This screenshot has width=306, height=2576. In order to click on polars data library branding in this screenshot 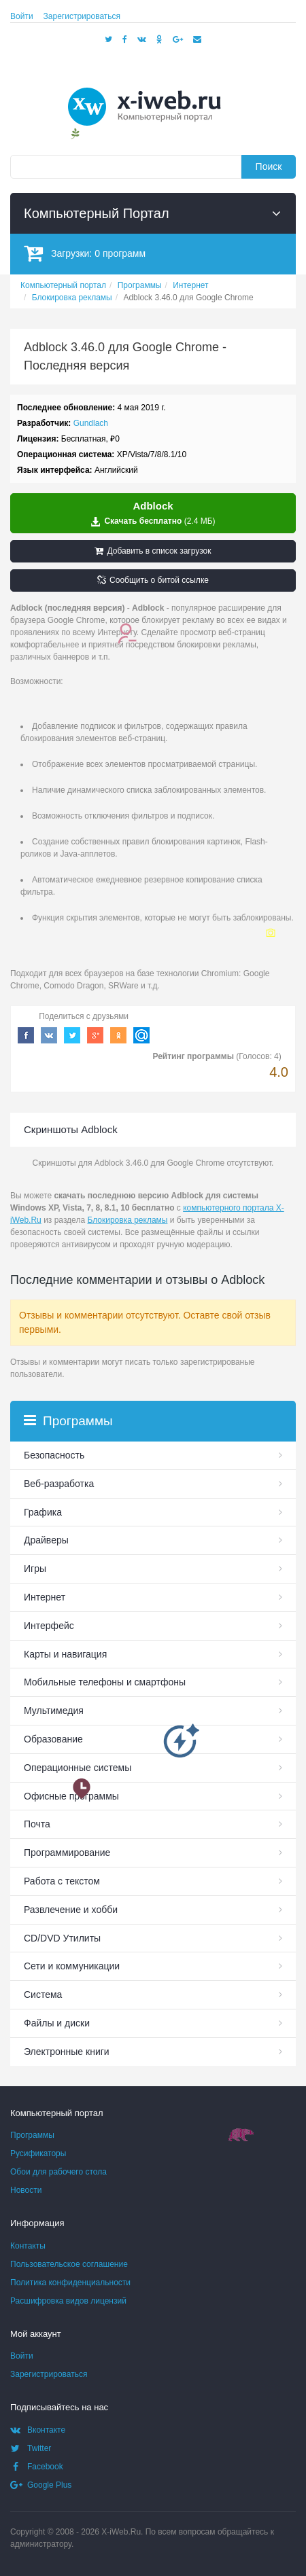, I will do `click(241, 2134)`.